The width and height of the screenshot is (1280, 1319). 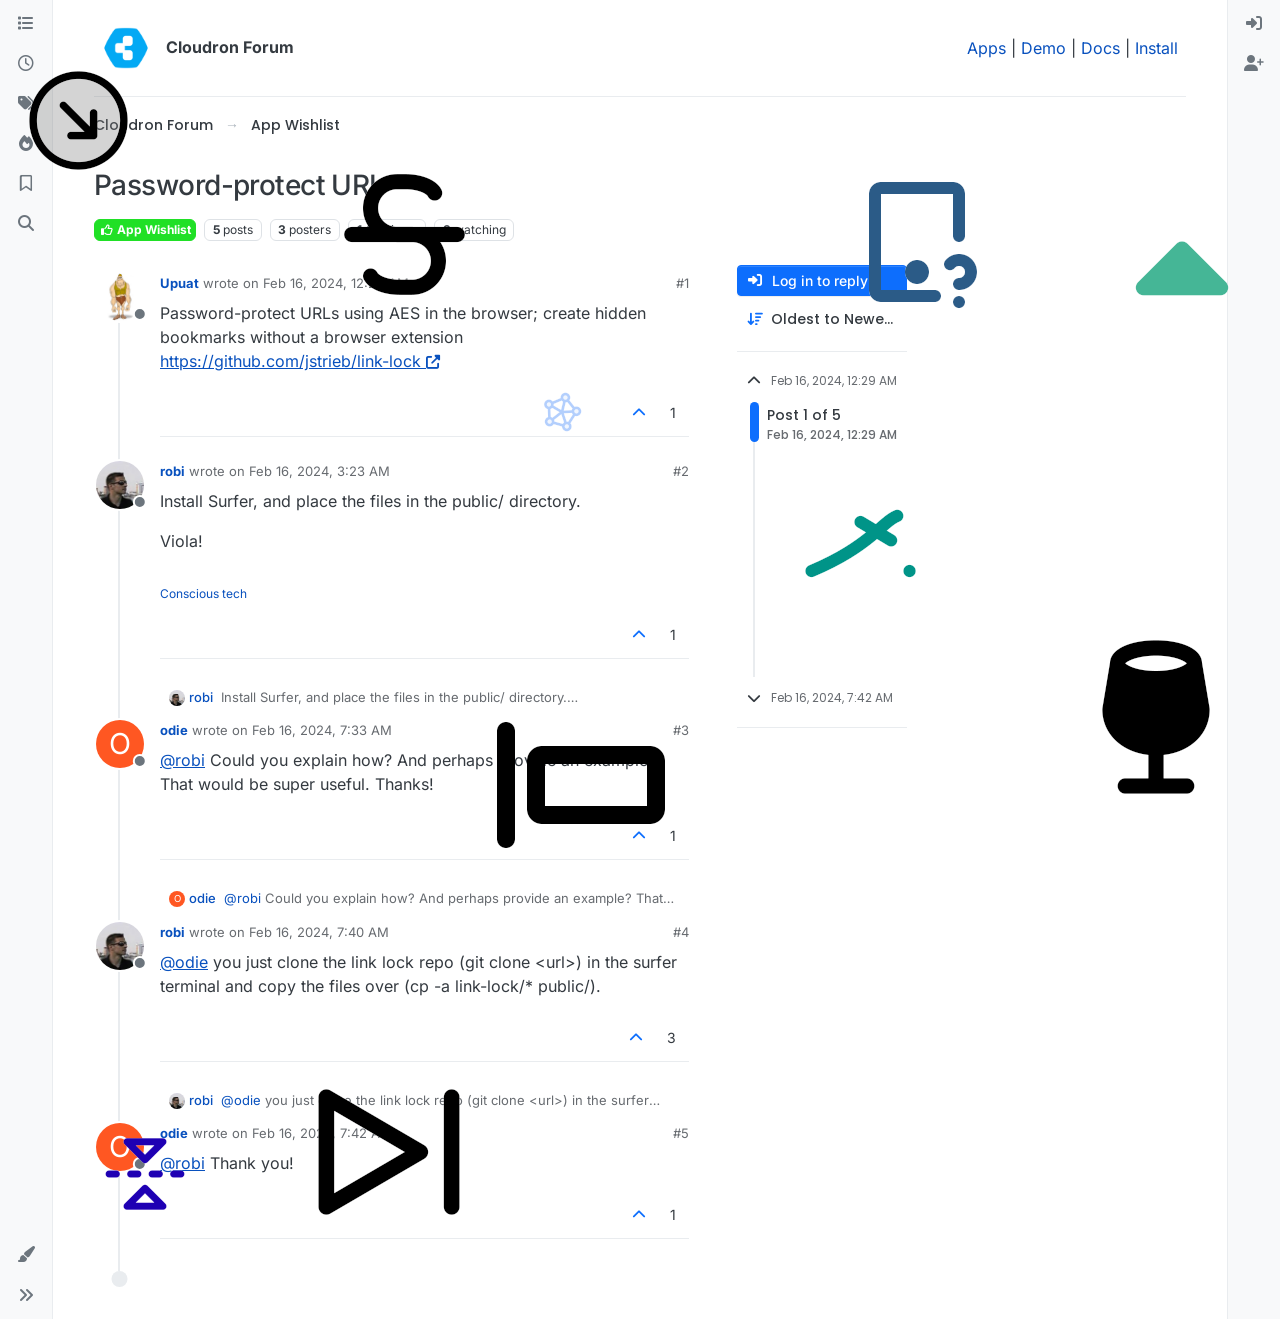 I want to click on sort items in ascending order, so click(x=1182, y=303).